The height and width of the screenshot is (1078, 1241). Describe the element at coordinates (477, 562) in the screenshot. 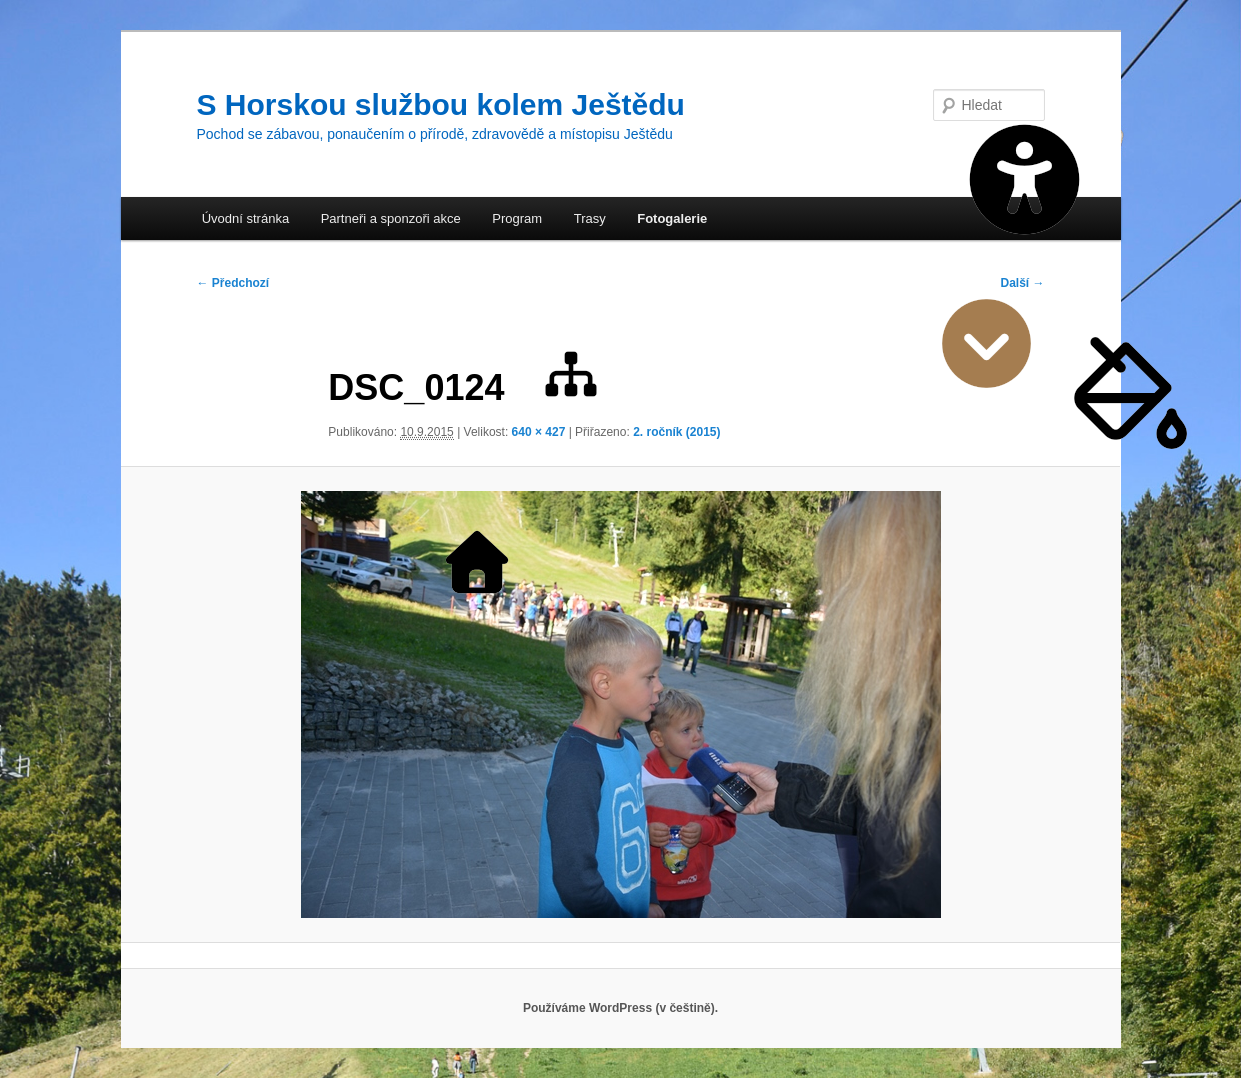

I see `navigate to home screen` at that location.